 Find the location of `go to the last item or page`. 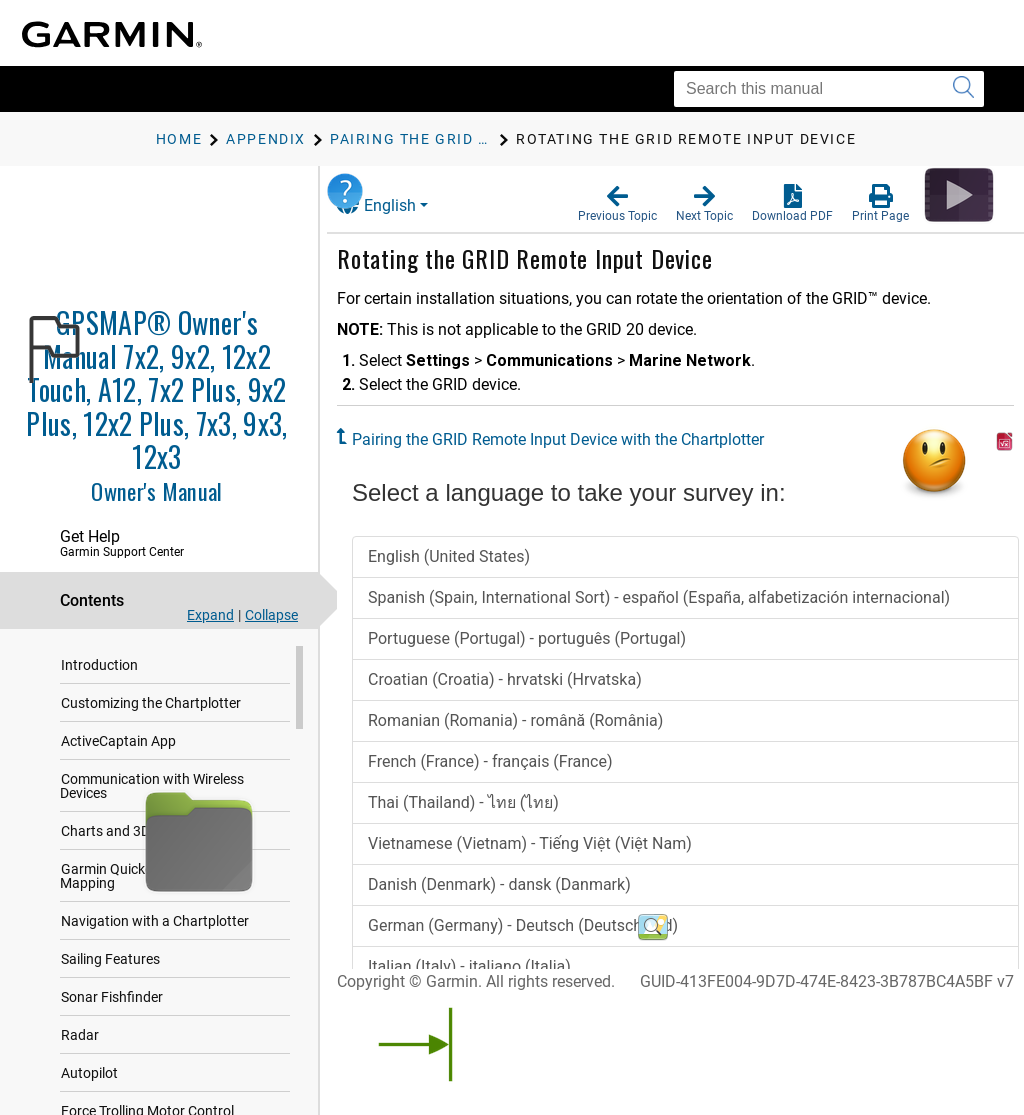

go to the last item or page is located at coordinates (415, 1044).